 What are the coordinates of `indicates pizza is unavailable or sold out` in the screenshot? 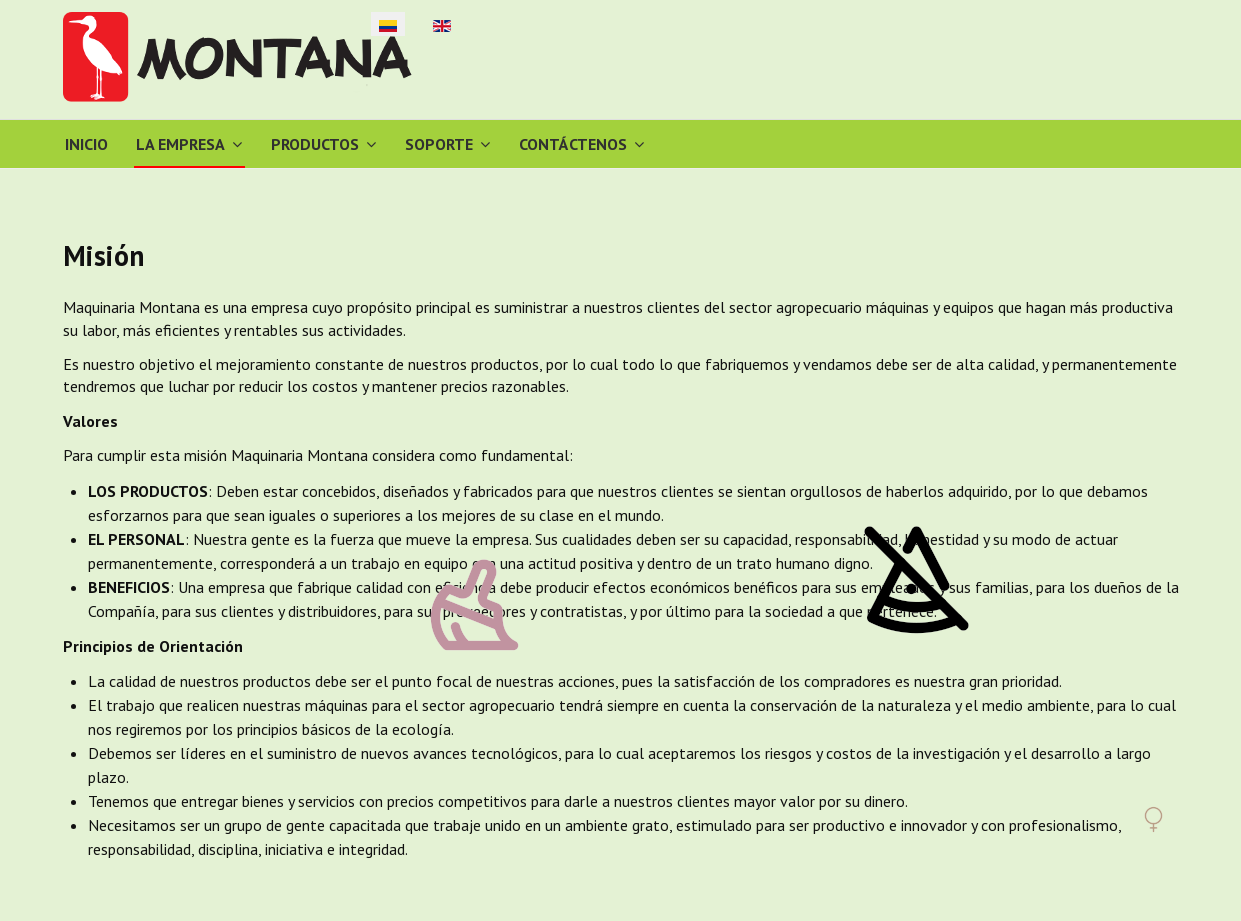 It's located at (916, 578).